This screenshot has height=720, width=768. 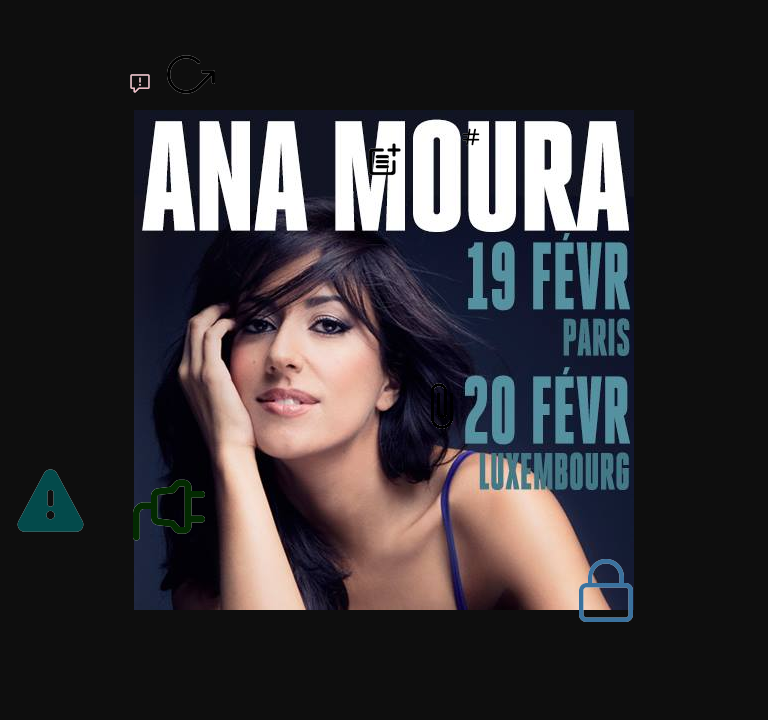 What do you see at coordinates (140, 83) in the screenshot?
I see `report an issue or problem` at bounding box center [140, 83].